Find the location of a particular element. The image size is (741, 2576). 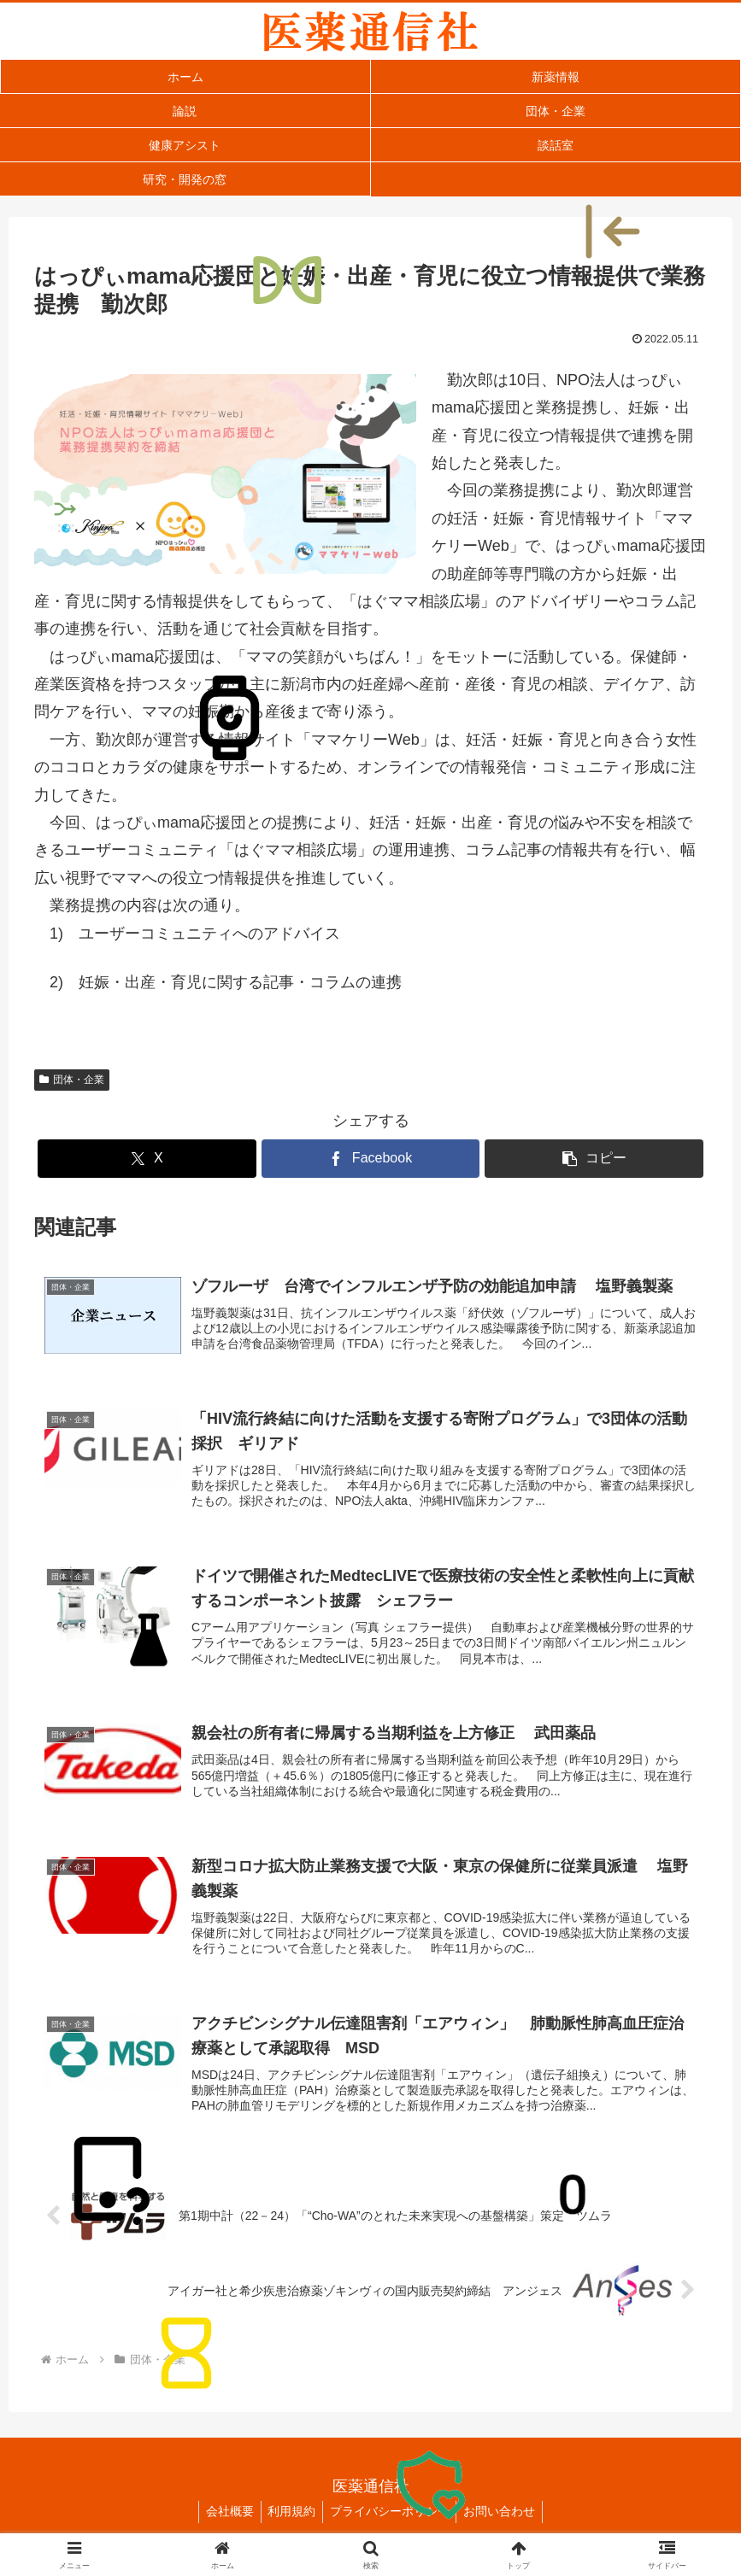

tablet device help or support is located at coordinates (108, 2179).